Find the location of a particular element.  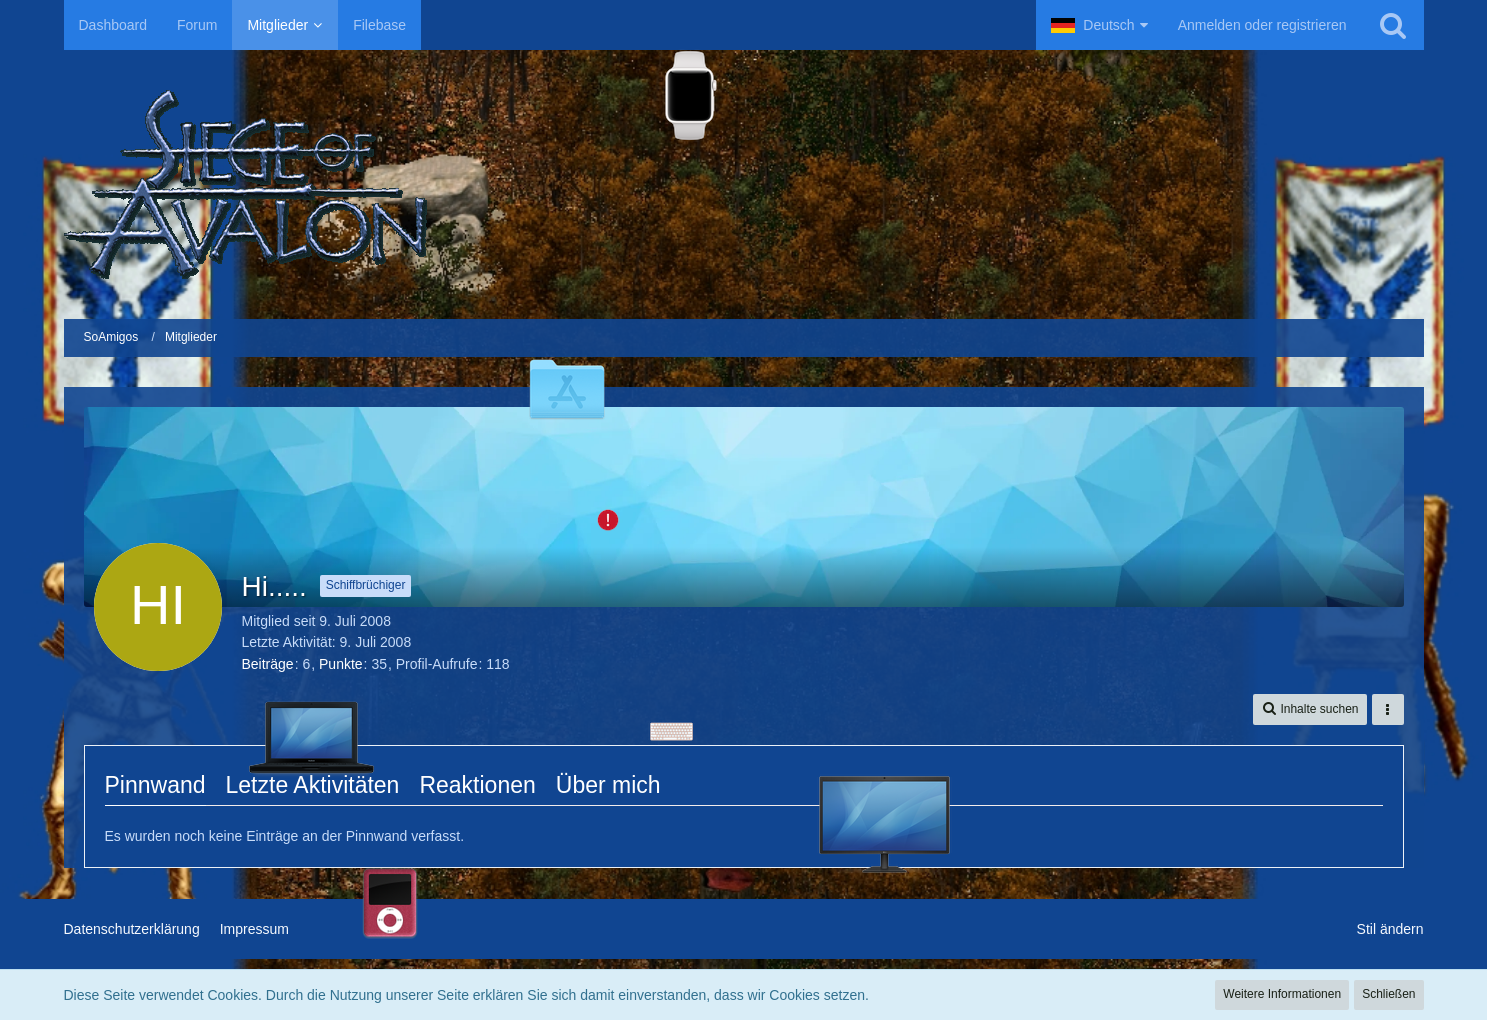

represents a macbook device in system settings is located at coordinates (311, 732).